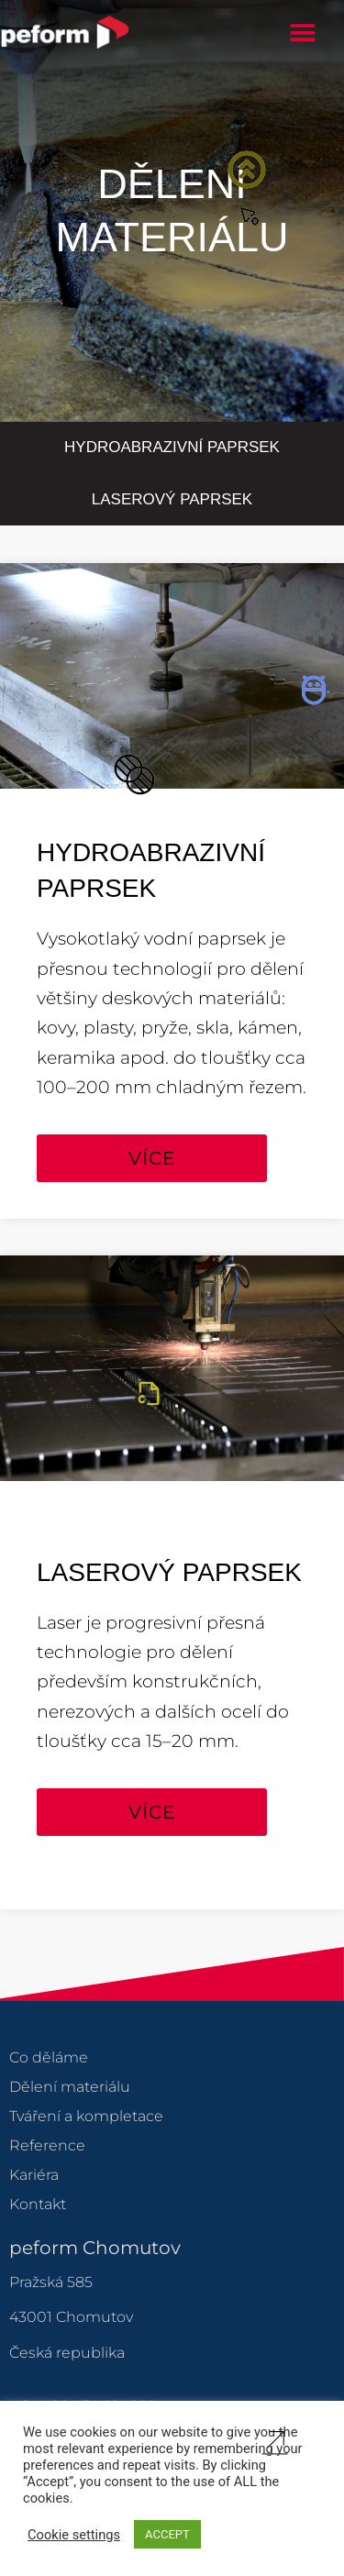 The image size is (344, 2576). I want to click on a C programming language source file, so click(149, 1393).